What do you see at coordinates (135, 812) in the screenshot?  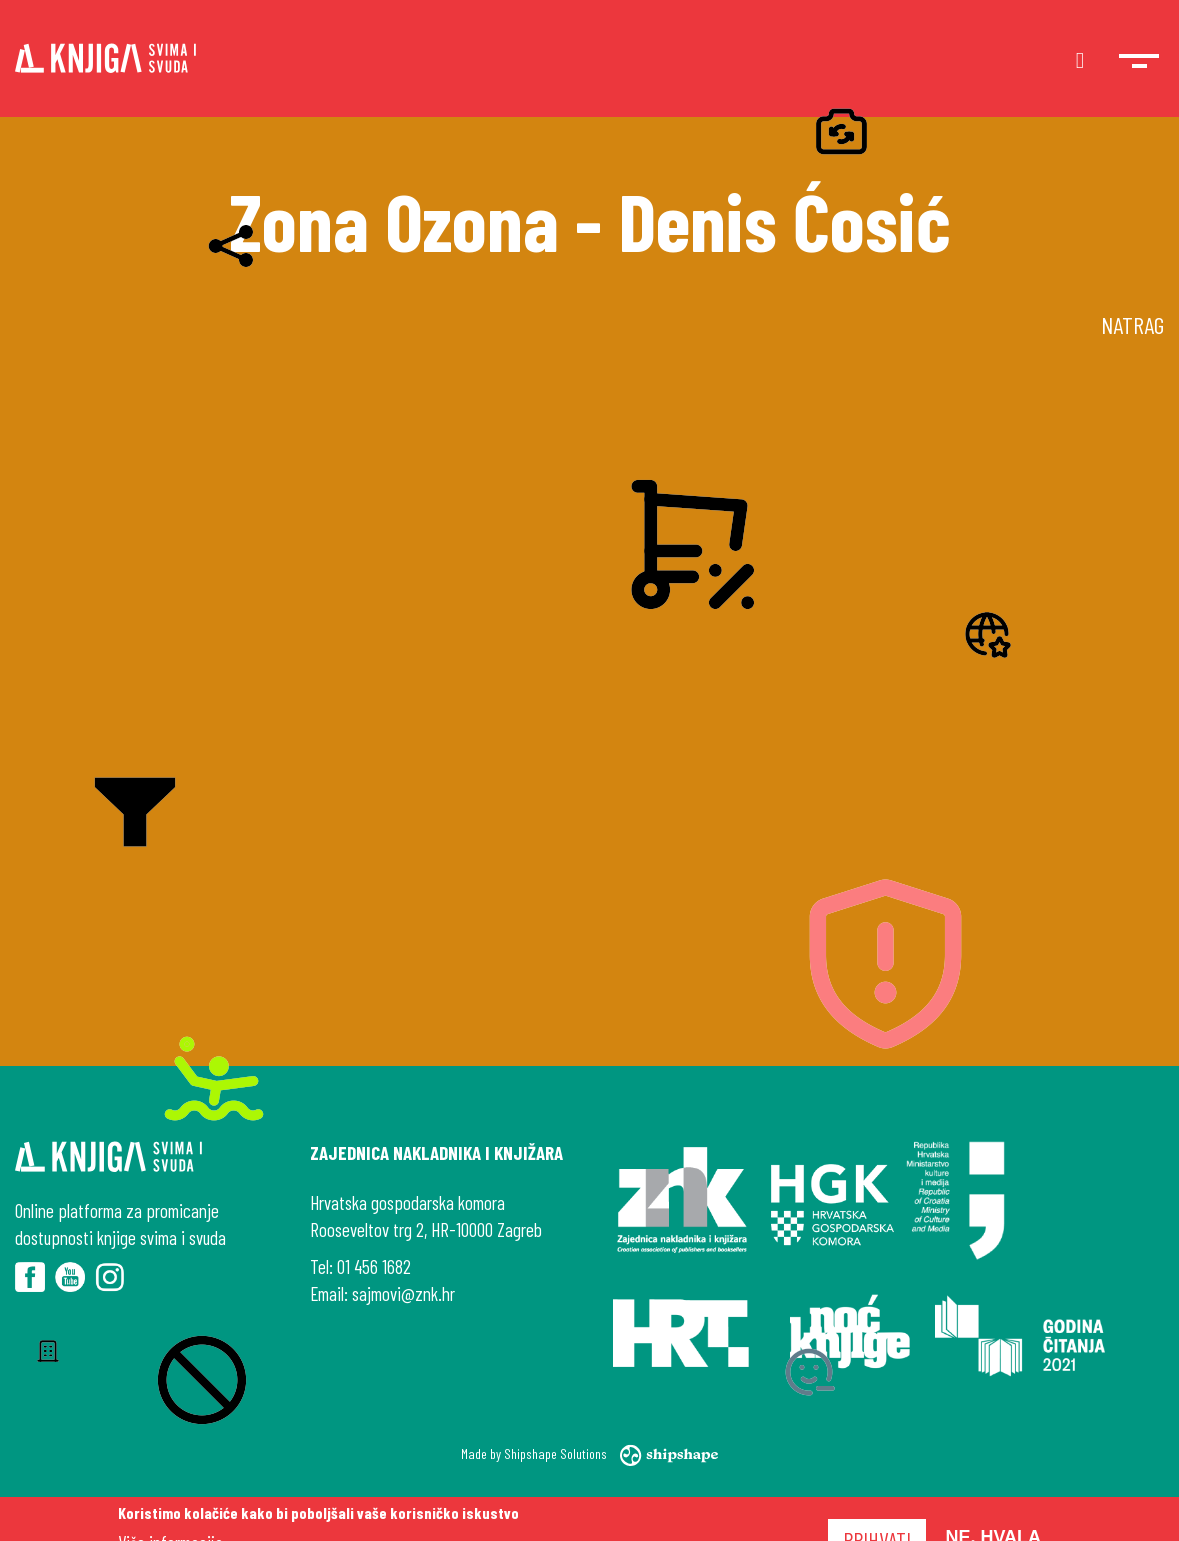 I see `filter list or search results` at bounding box center [135, 812].